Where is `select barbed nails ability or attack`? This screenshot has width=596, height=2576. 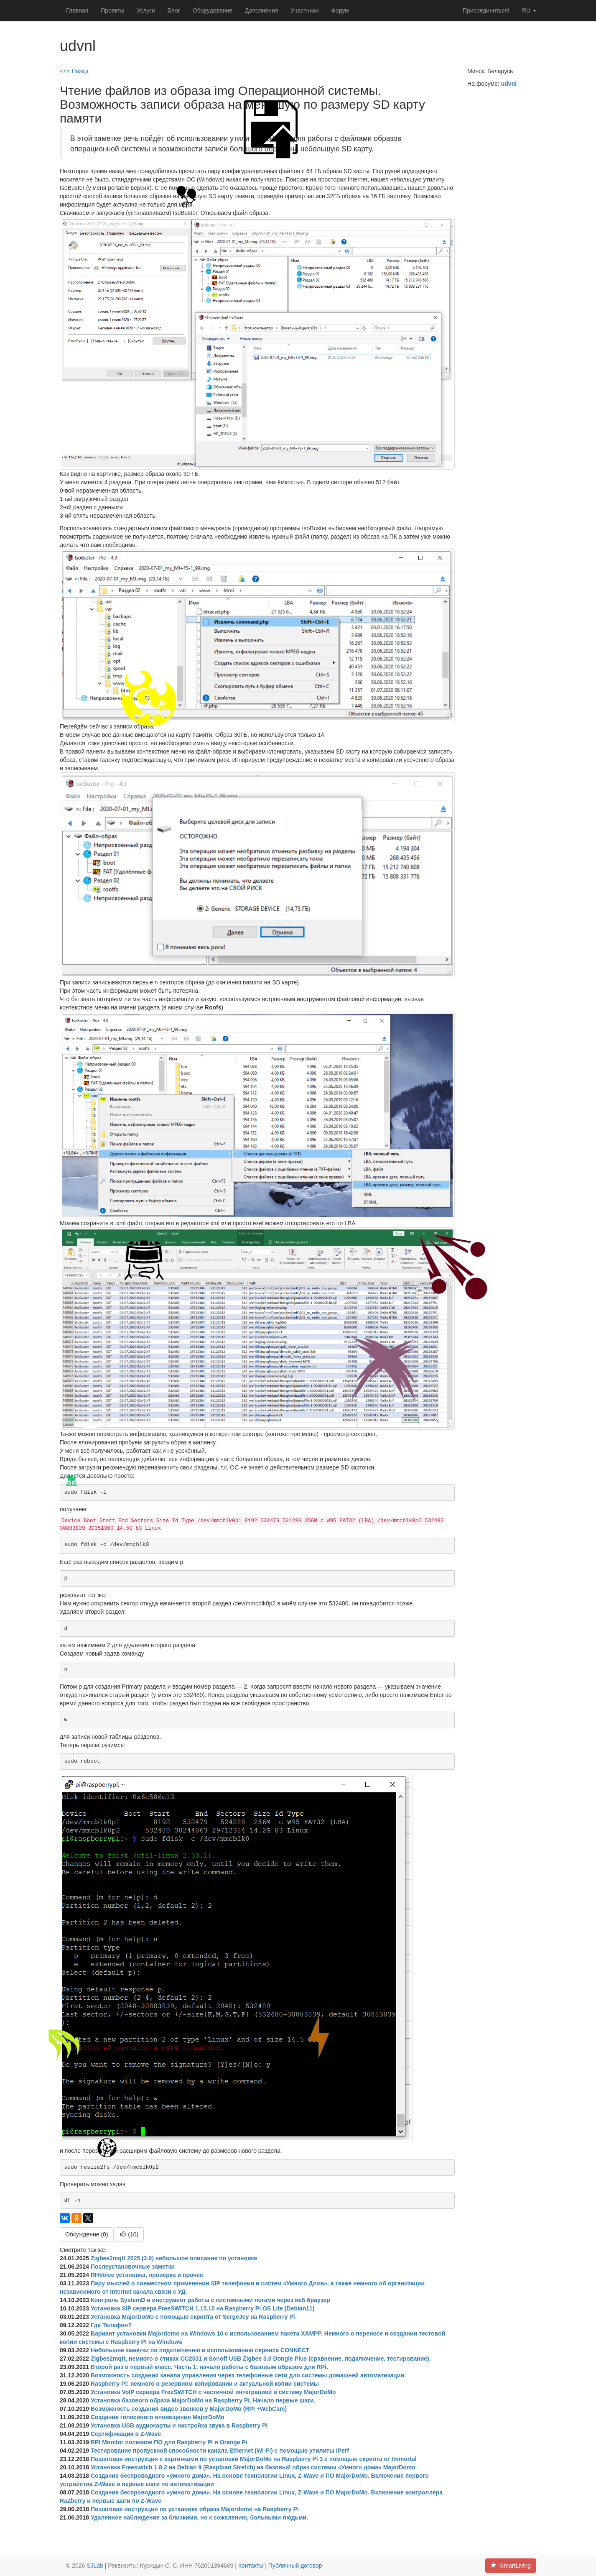 select barbed nails ability or attack is located at coordinates (64, 2045).